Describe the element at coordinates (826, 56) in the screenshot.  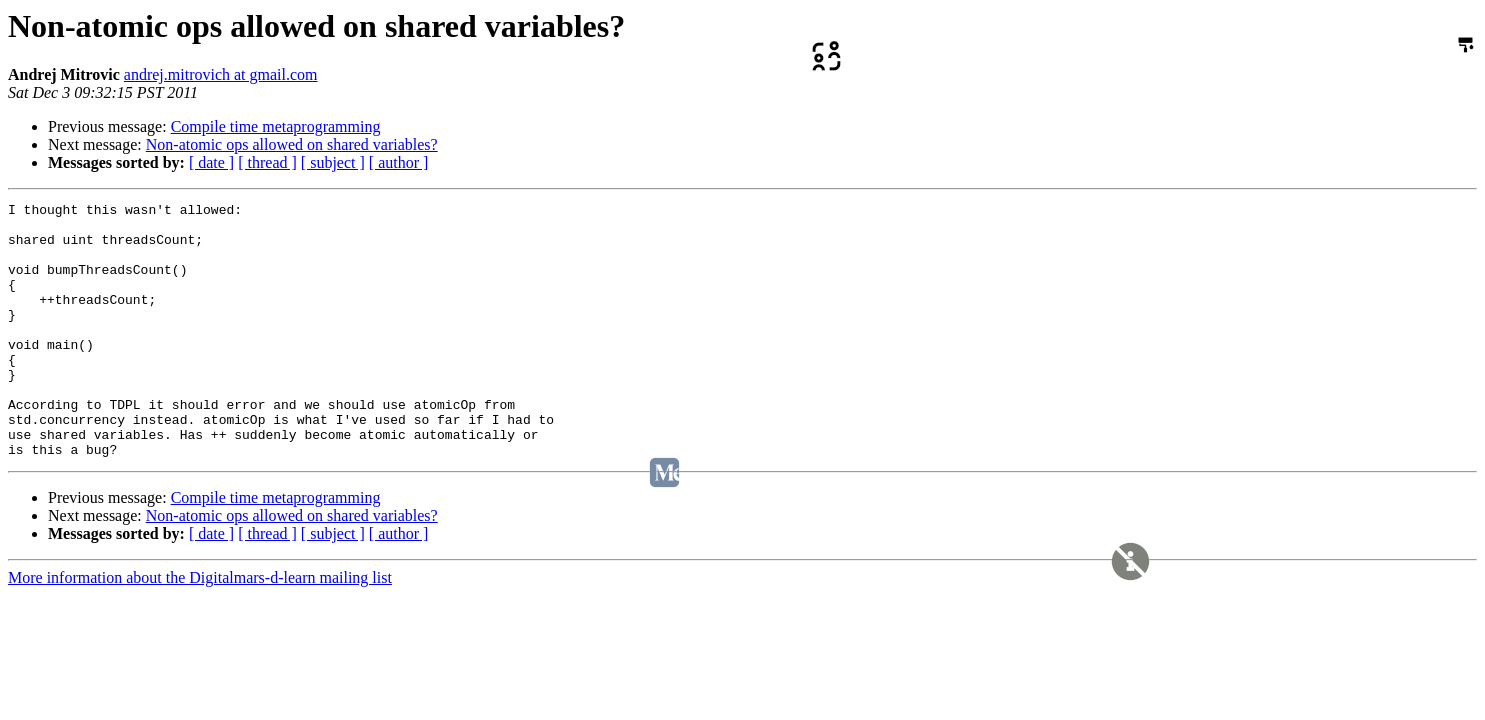
I see `peer-to-peer connection or transfer` at that location.